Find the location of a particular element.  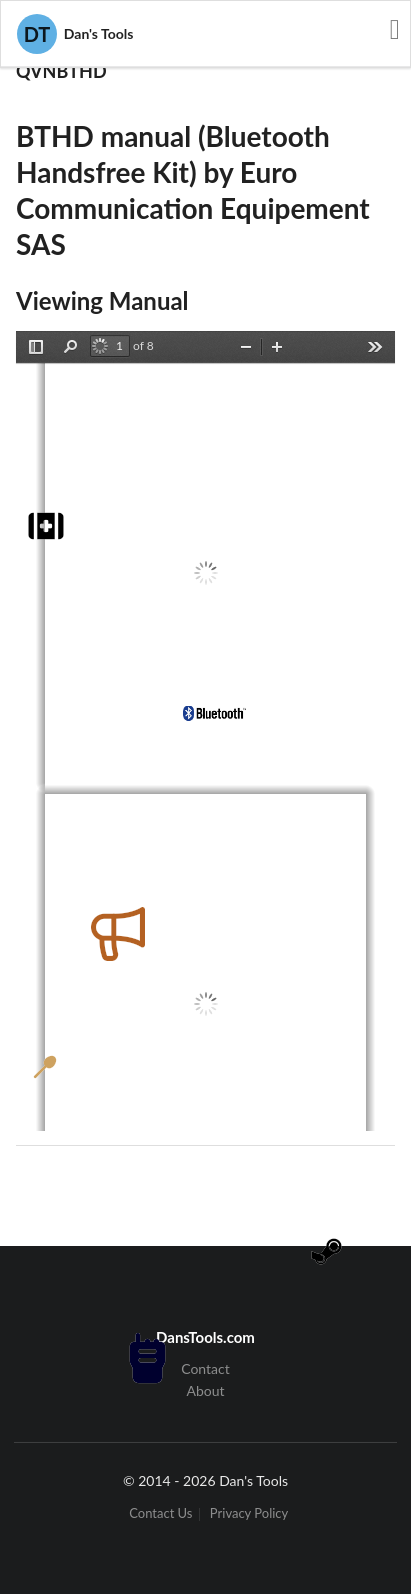

make an announcement or broadcast is located at coordinates (118, 934).